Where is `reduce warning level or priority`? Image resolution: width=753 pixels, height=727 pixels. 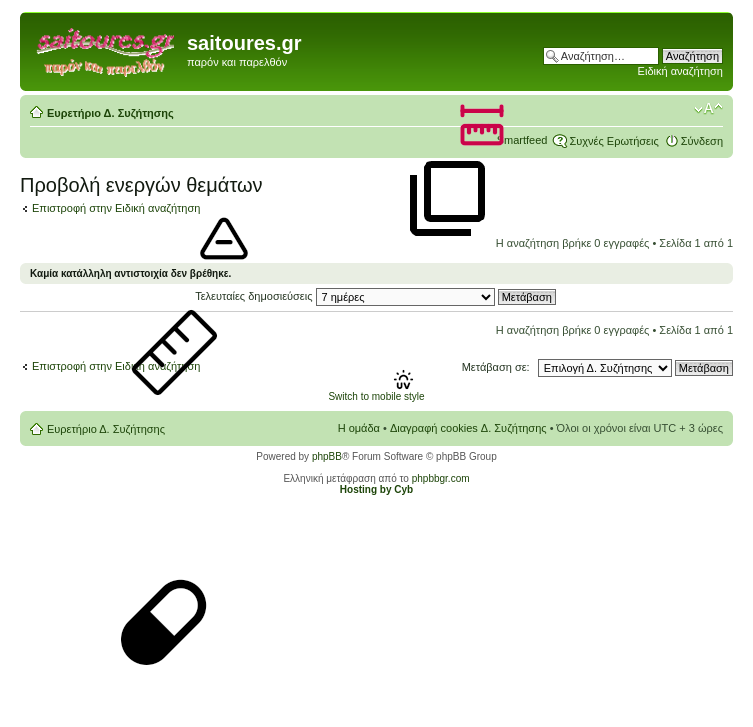 reduce warning level or priority is located at coordinates (224, 240).